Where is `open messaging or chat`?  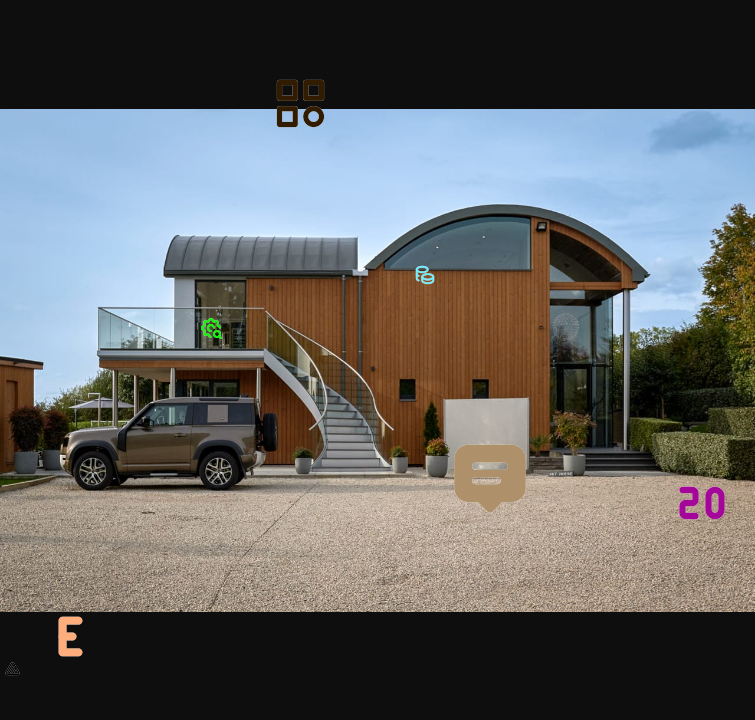
open messaging or chat is located at coordinates (490, 477).